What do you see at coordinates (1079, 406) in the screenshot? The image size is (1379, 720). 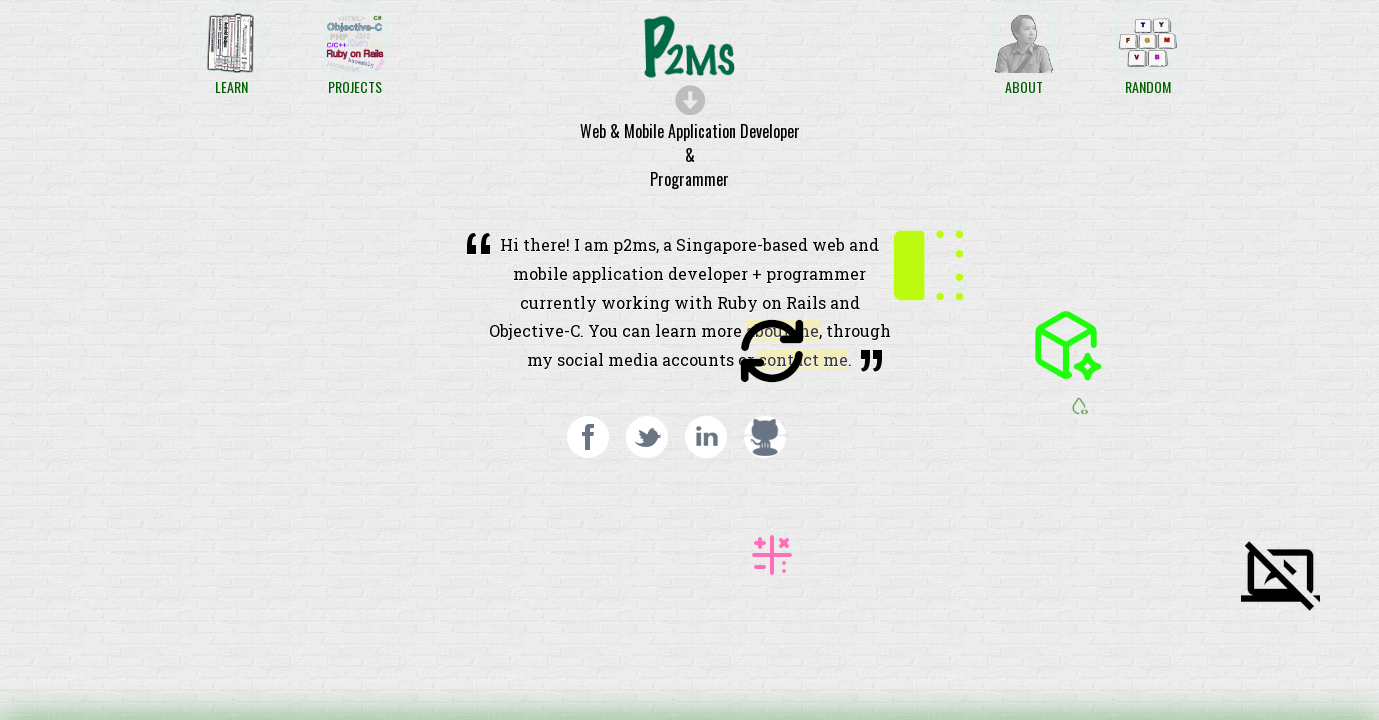 I see `access code-based liquid or fluid simulations` at bounding box center [1079, 406].